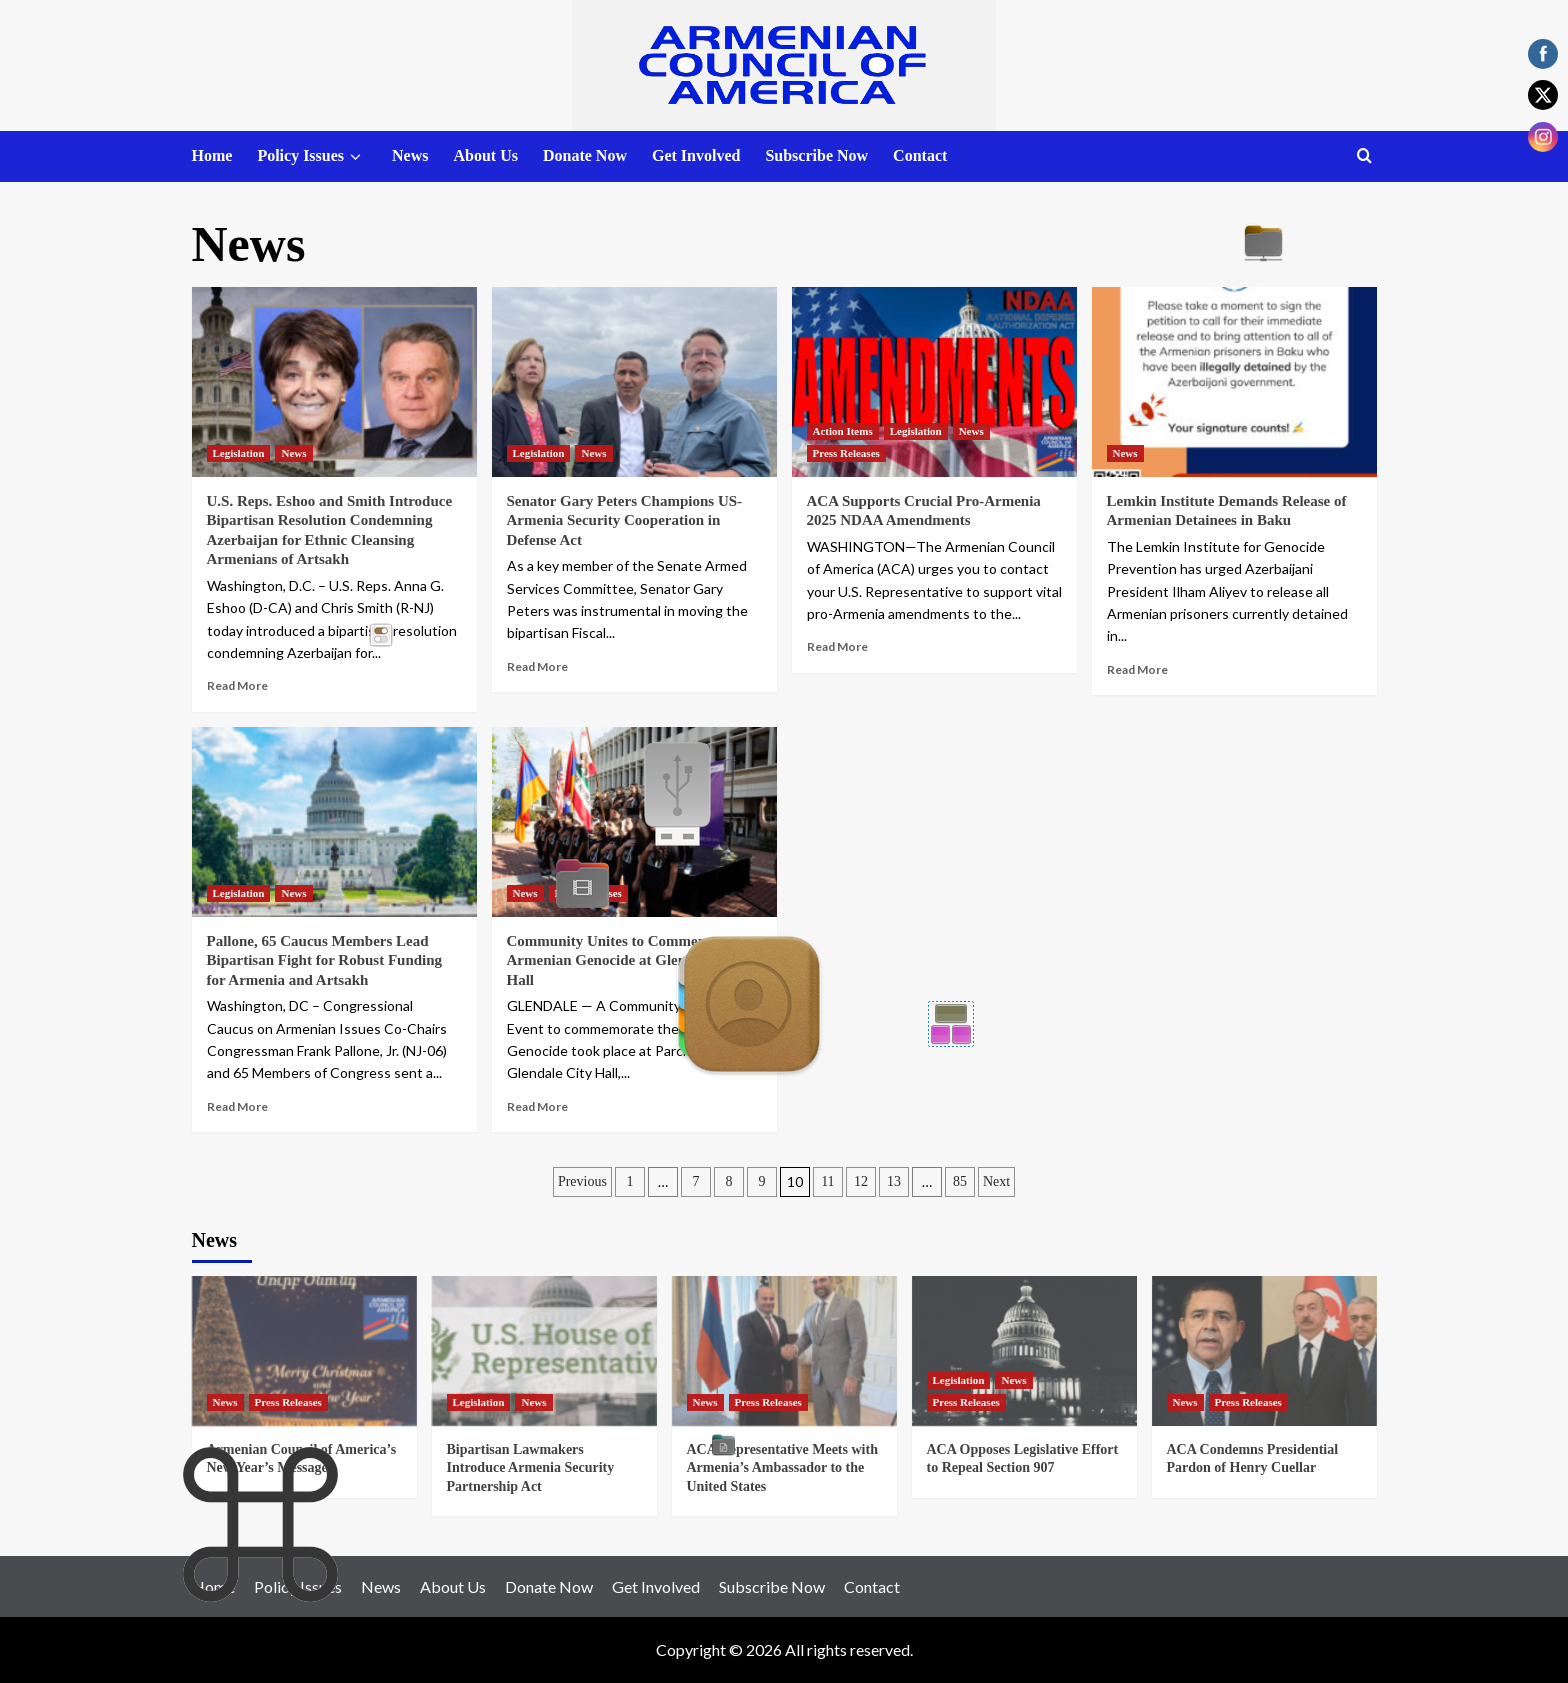 The width and height of the screenshot is (1568, 1683). I want to click on open your documents folder, so click(723, 1444).